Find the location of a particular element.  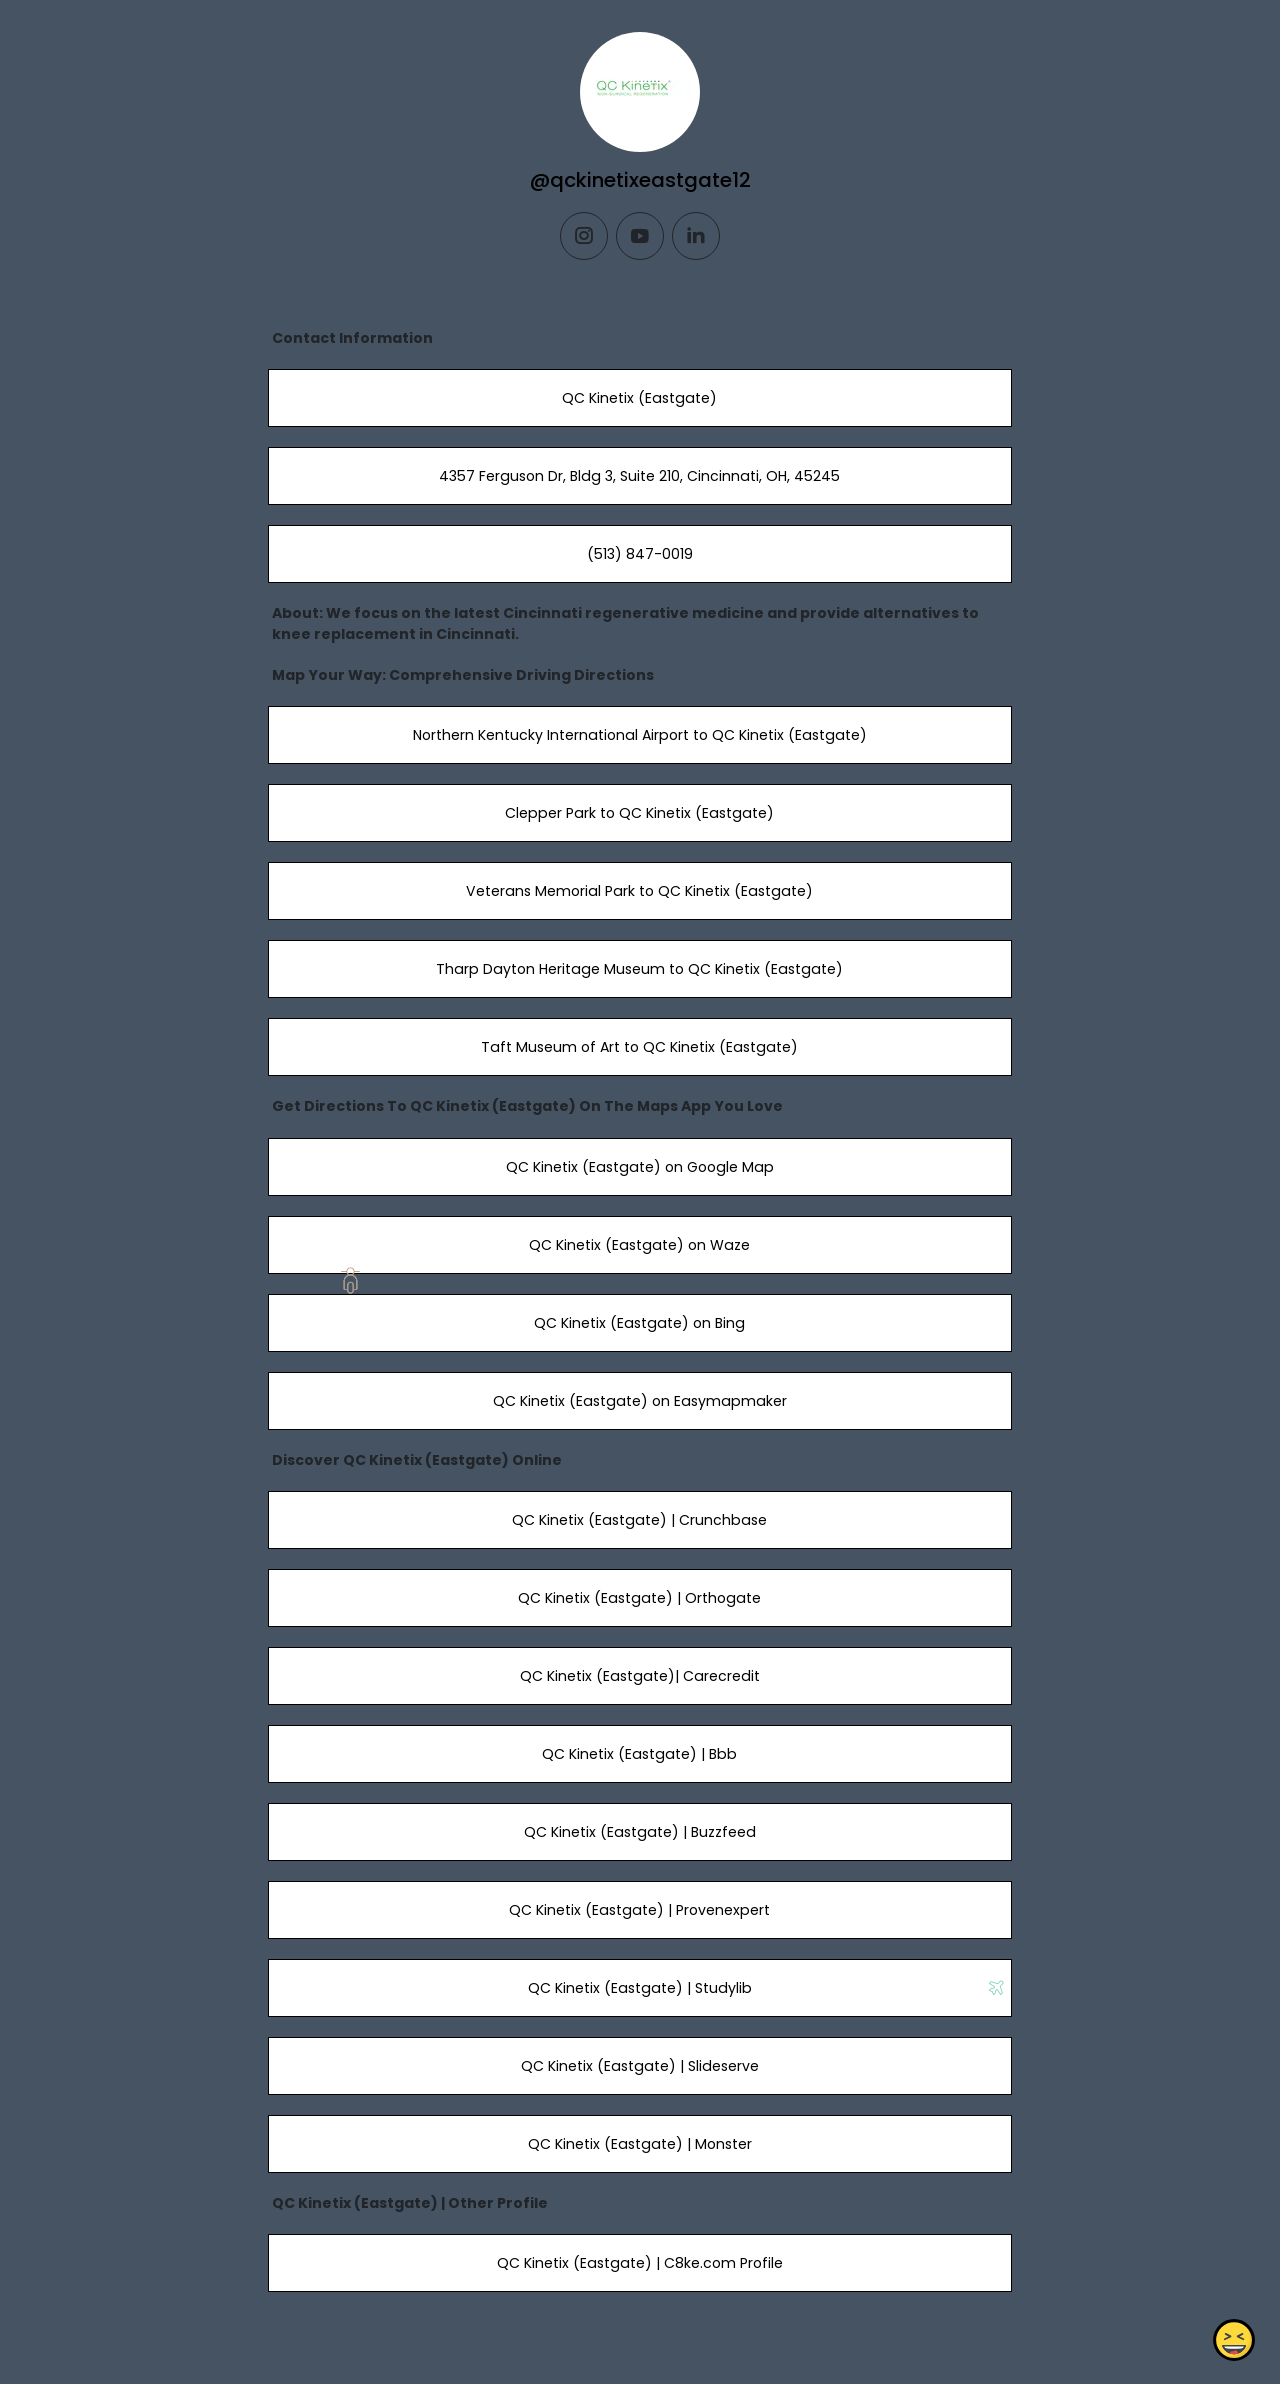

enable airplane mode is located at coordinates (996, 1987).